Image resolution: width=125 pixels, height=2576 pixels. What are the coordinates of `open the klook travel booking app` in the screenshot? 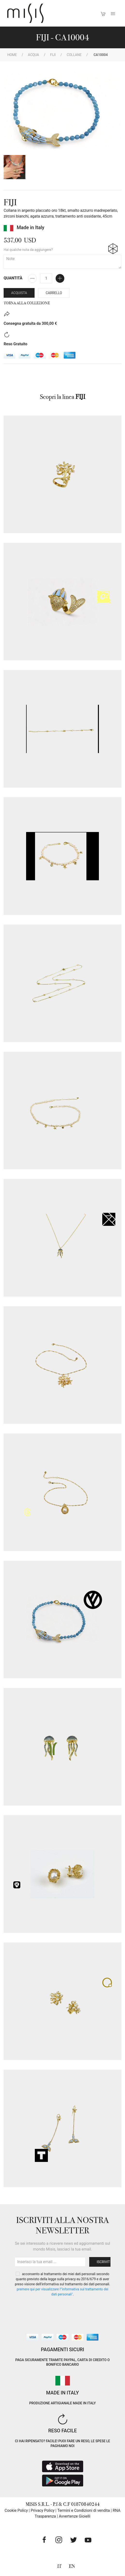 It's located at (17, 1885).